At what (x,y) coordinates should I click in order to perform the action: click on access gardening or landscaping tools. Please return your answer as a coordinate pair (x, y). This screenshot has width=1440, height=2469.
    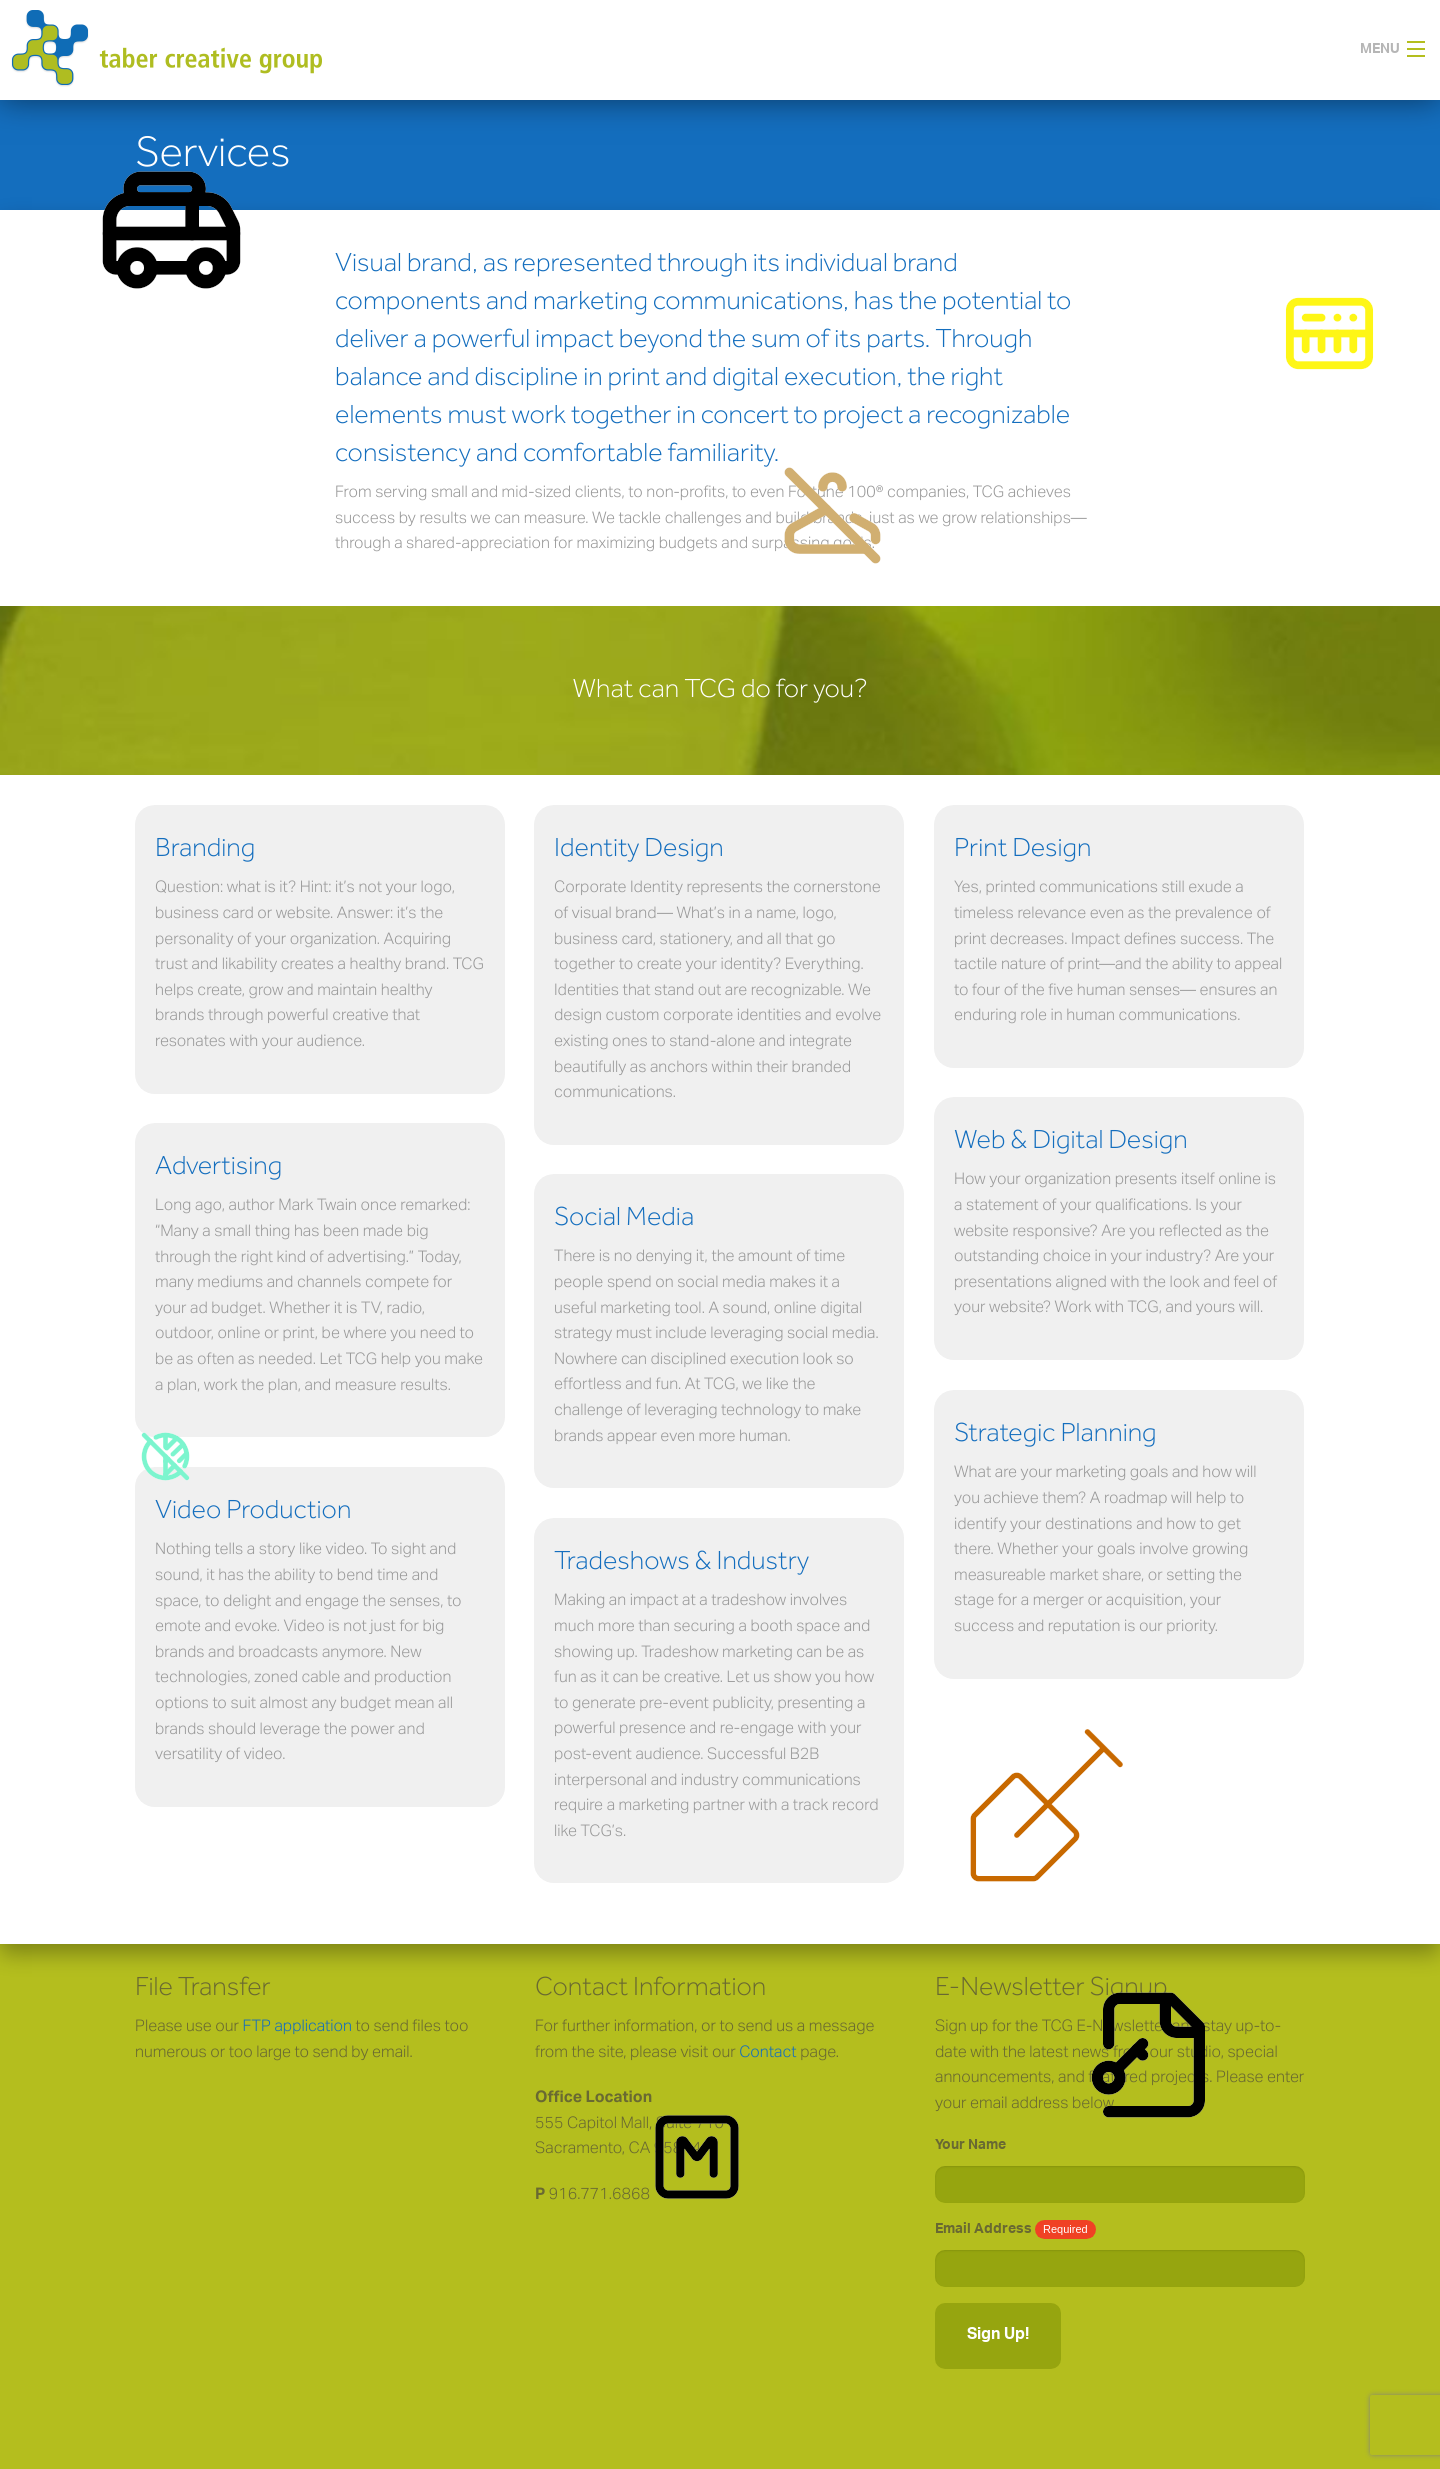
    Looking at the image, I should click on (1044, 1808).